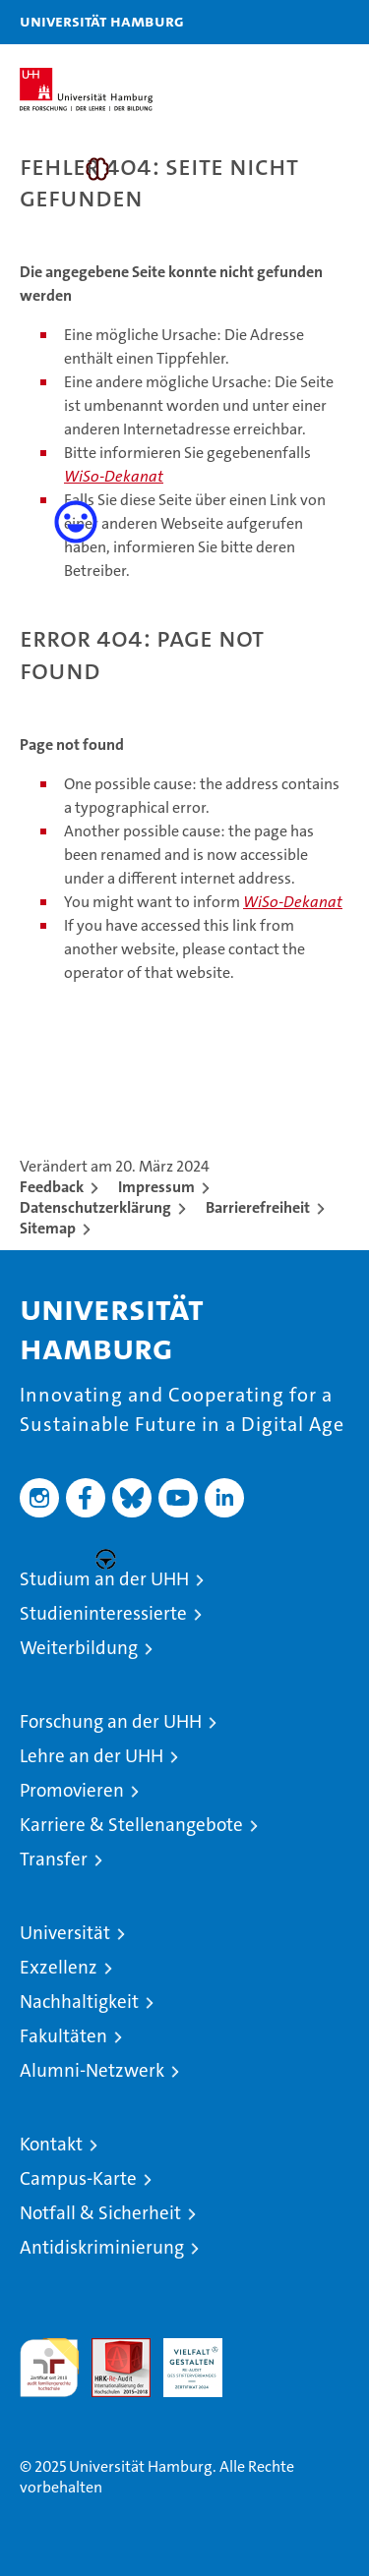  What do you see at coordinates (105, 1559) in the screenshot?
I see `access driving or navigation mode` at bounding box center [105, 1559].